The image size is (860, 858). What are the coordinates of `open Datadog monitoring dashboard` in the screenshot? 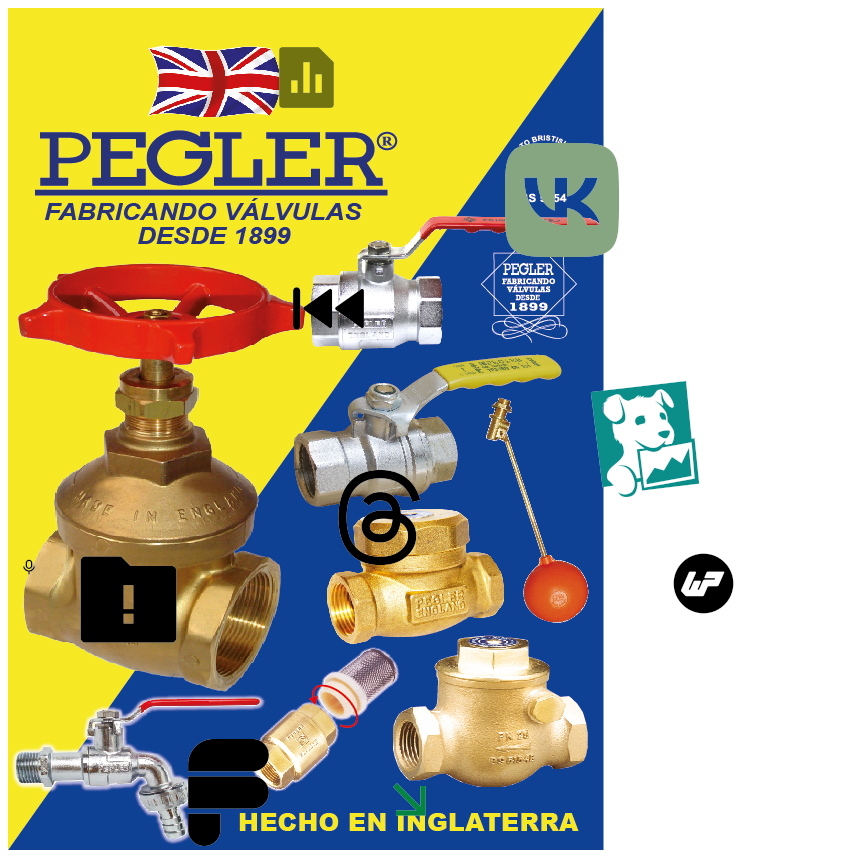 It's located at (645, 439).